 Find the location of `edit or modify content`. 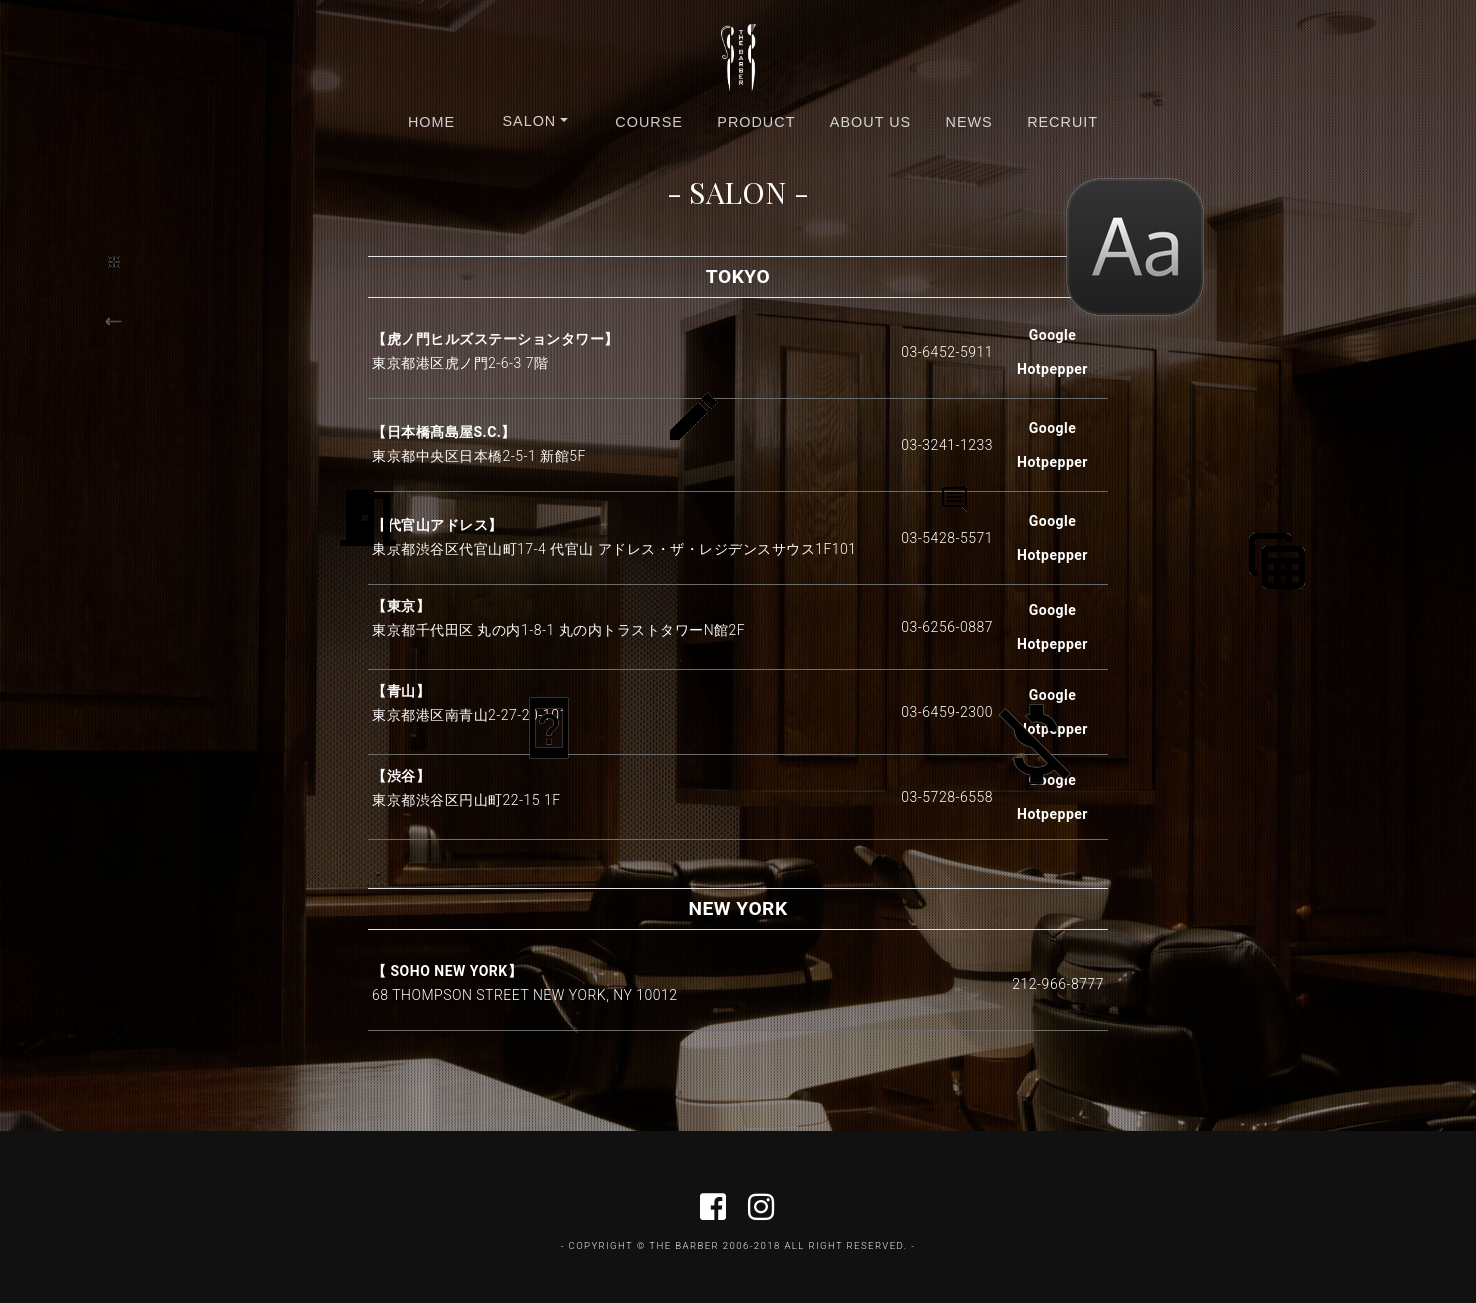

edit or modify content is located at coordinates (693, 417).